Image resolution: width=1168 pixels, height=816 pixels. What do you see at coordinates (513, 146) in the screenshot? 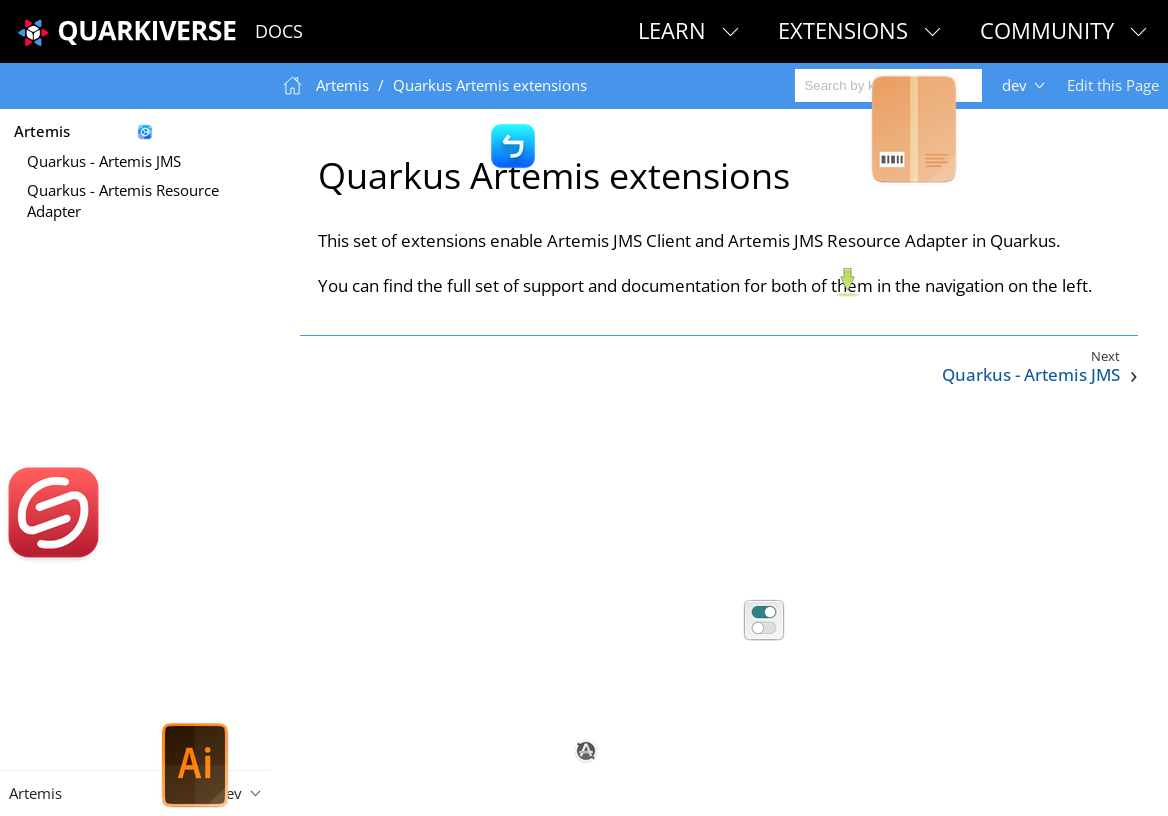
I see `open ibus bopomofo input method app` at bounding box center [513, 146].